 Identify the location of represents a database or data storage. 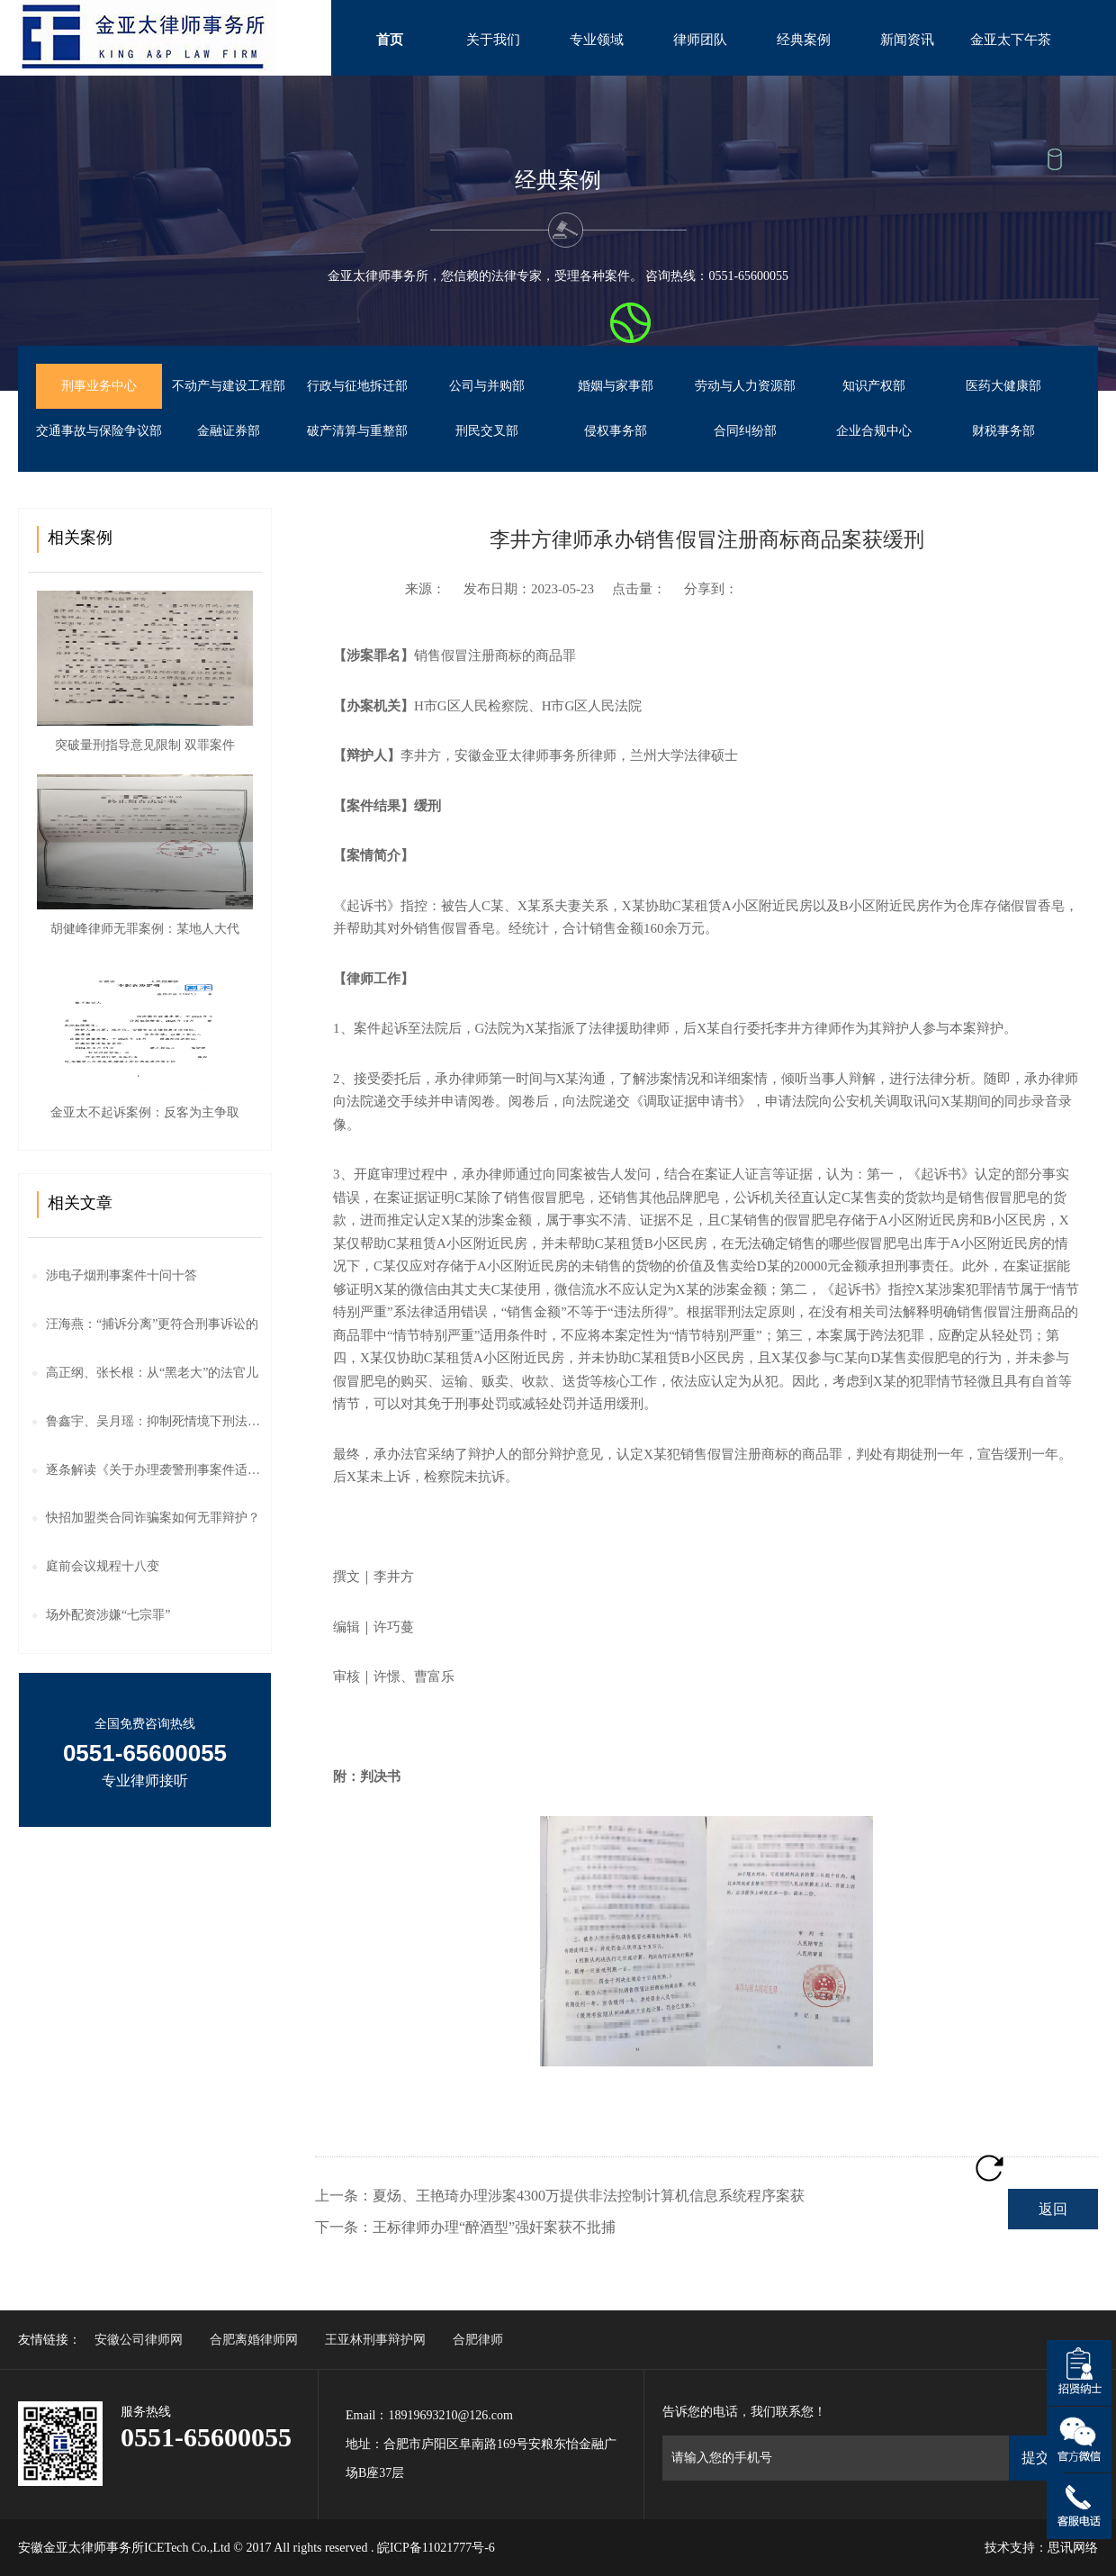
(1055, 159).